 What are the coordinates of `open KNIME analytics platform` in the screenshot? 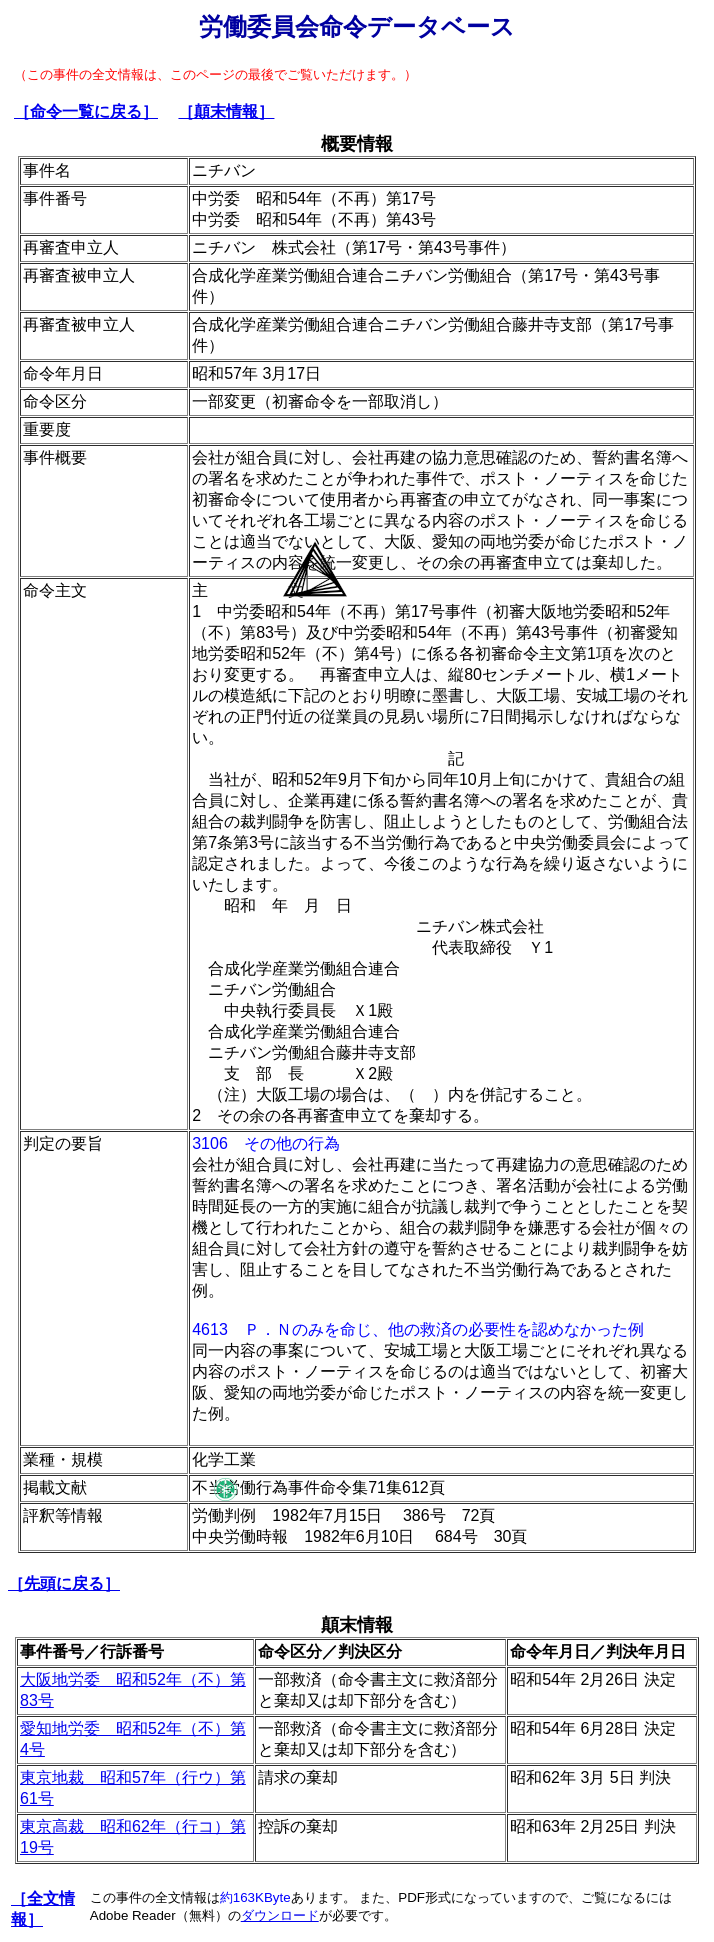 It's located at (315, 569).